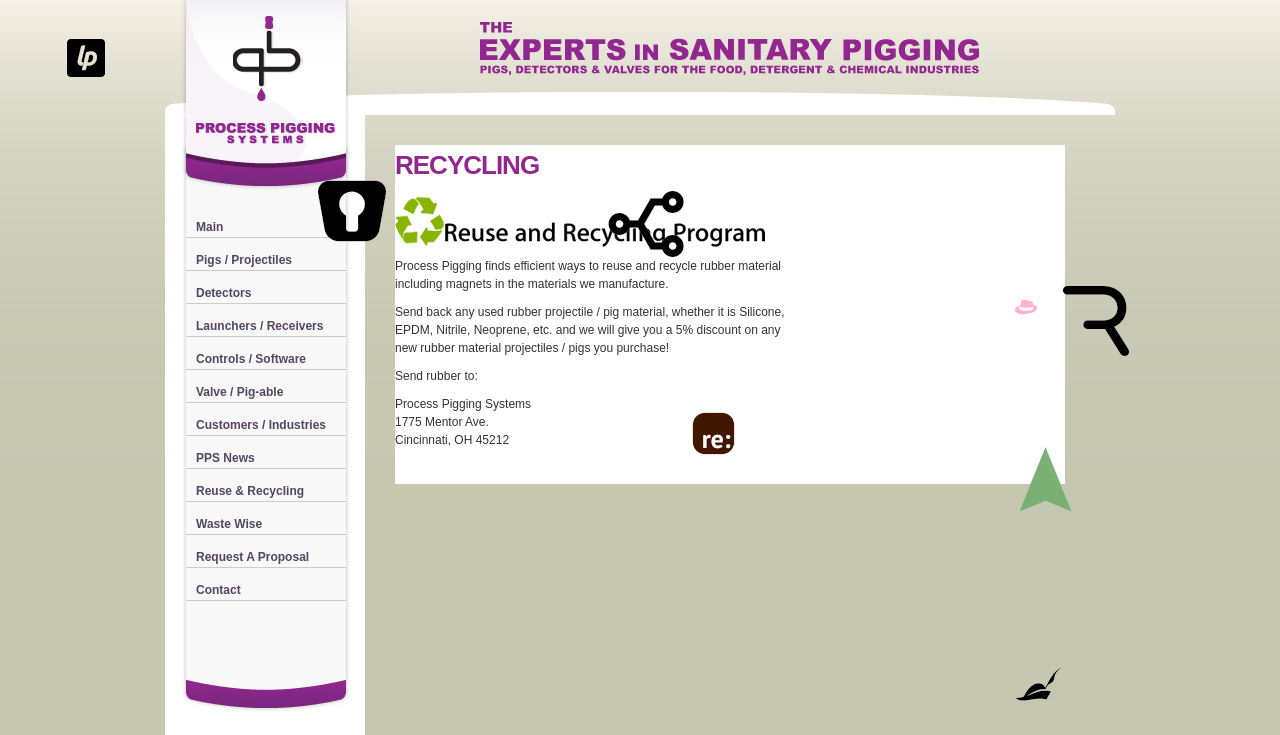  Describe the element at coordinates (1045, 479) in the screenshot. I see `radar app logo` at that location.